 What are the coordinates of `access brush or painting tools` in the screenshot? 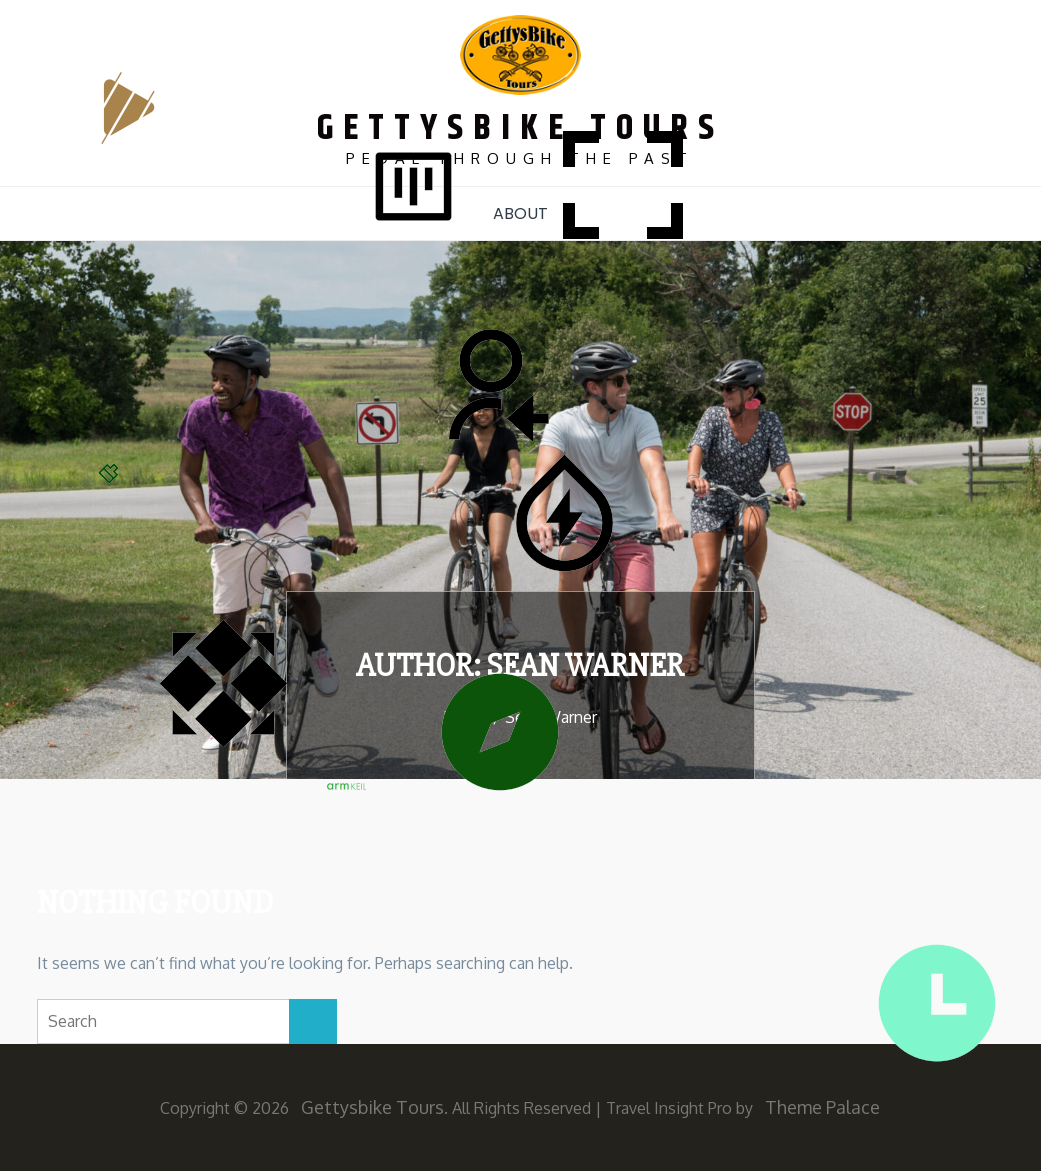 It's located at (109, 473).